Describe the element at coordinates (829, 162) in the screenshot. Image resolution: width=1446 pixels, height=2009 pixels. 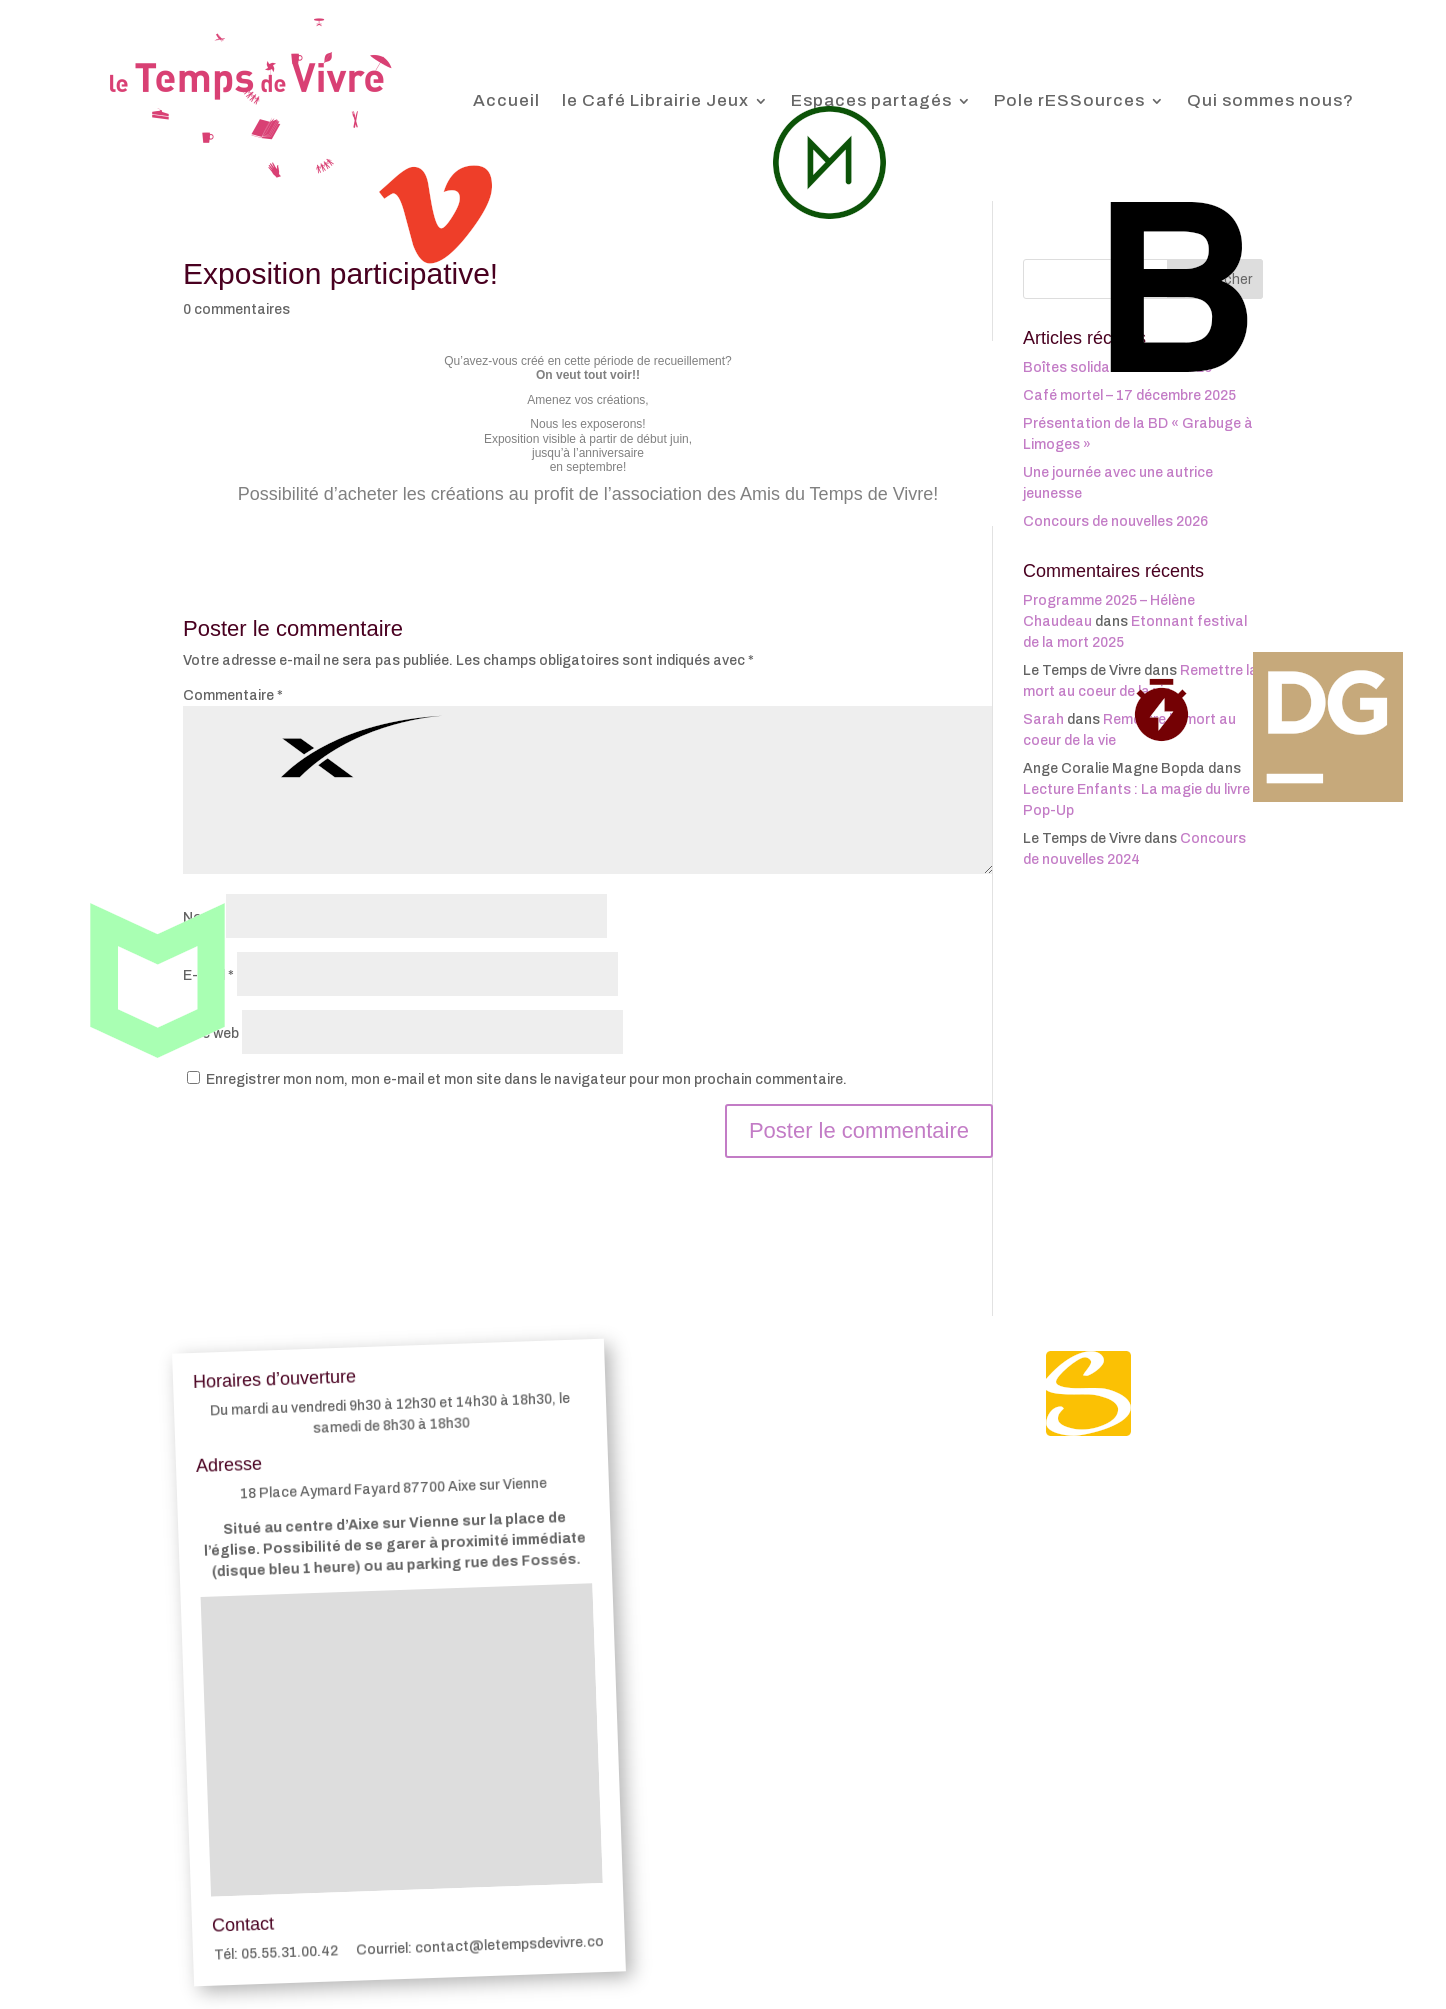
I see `osmc media center application logo` at that location.